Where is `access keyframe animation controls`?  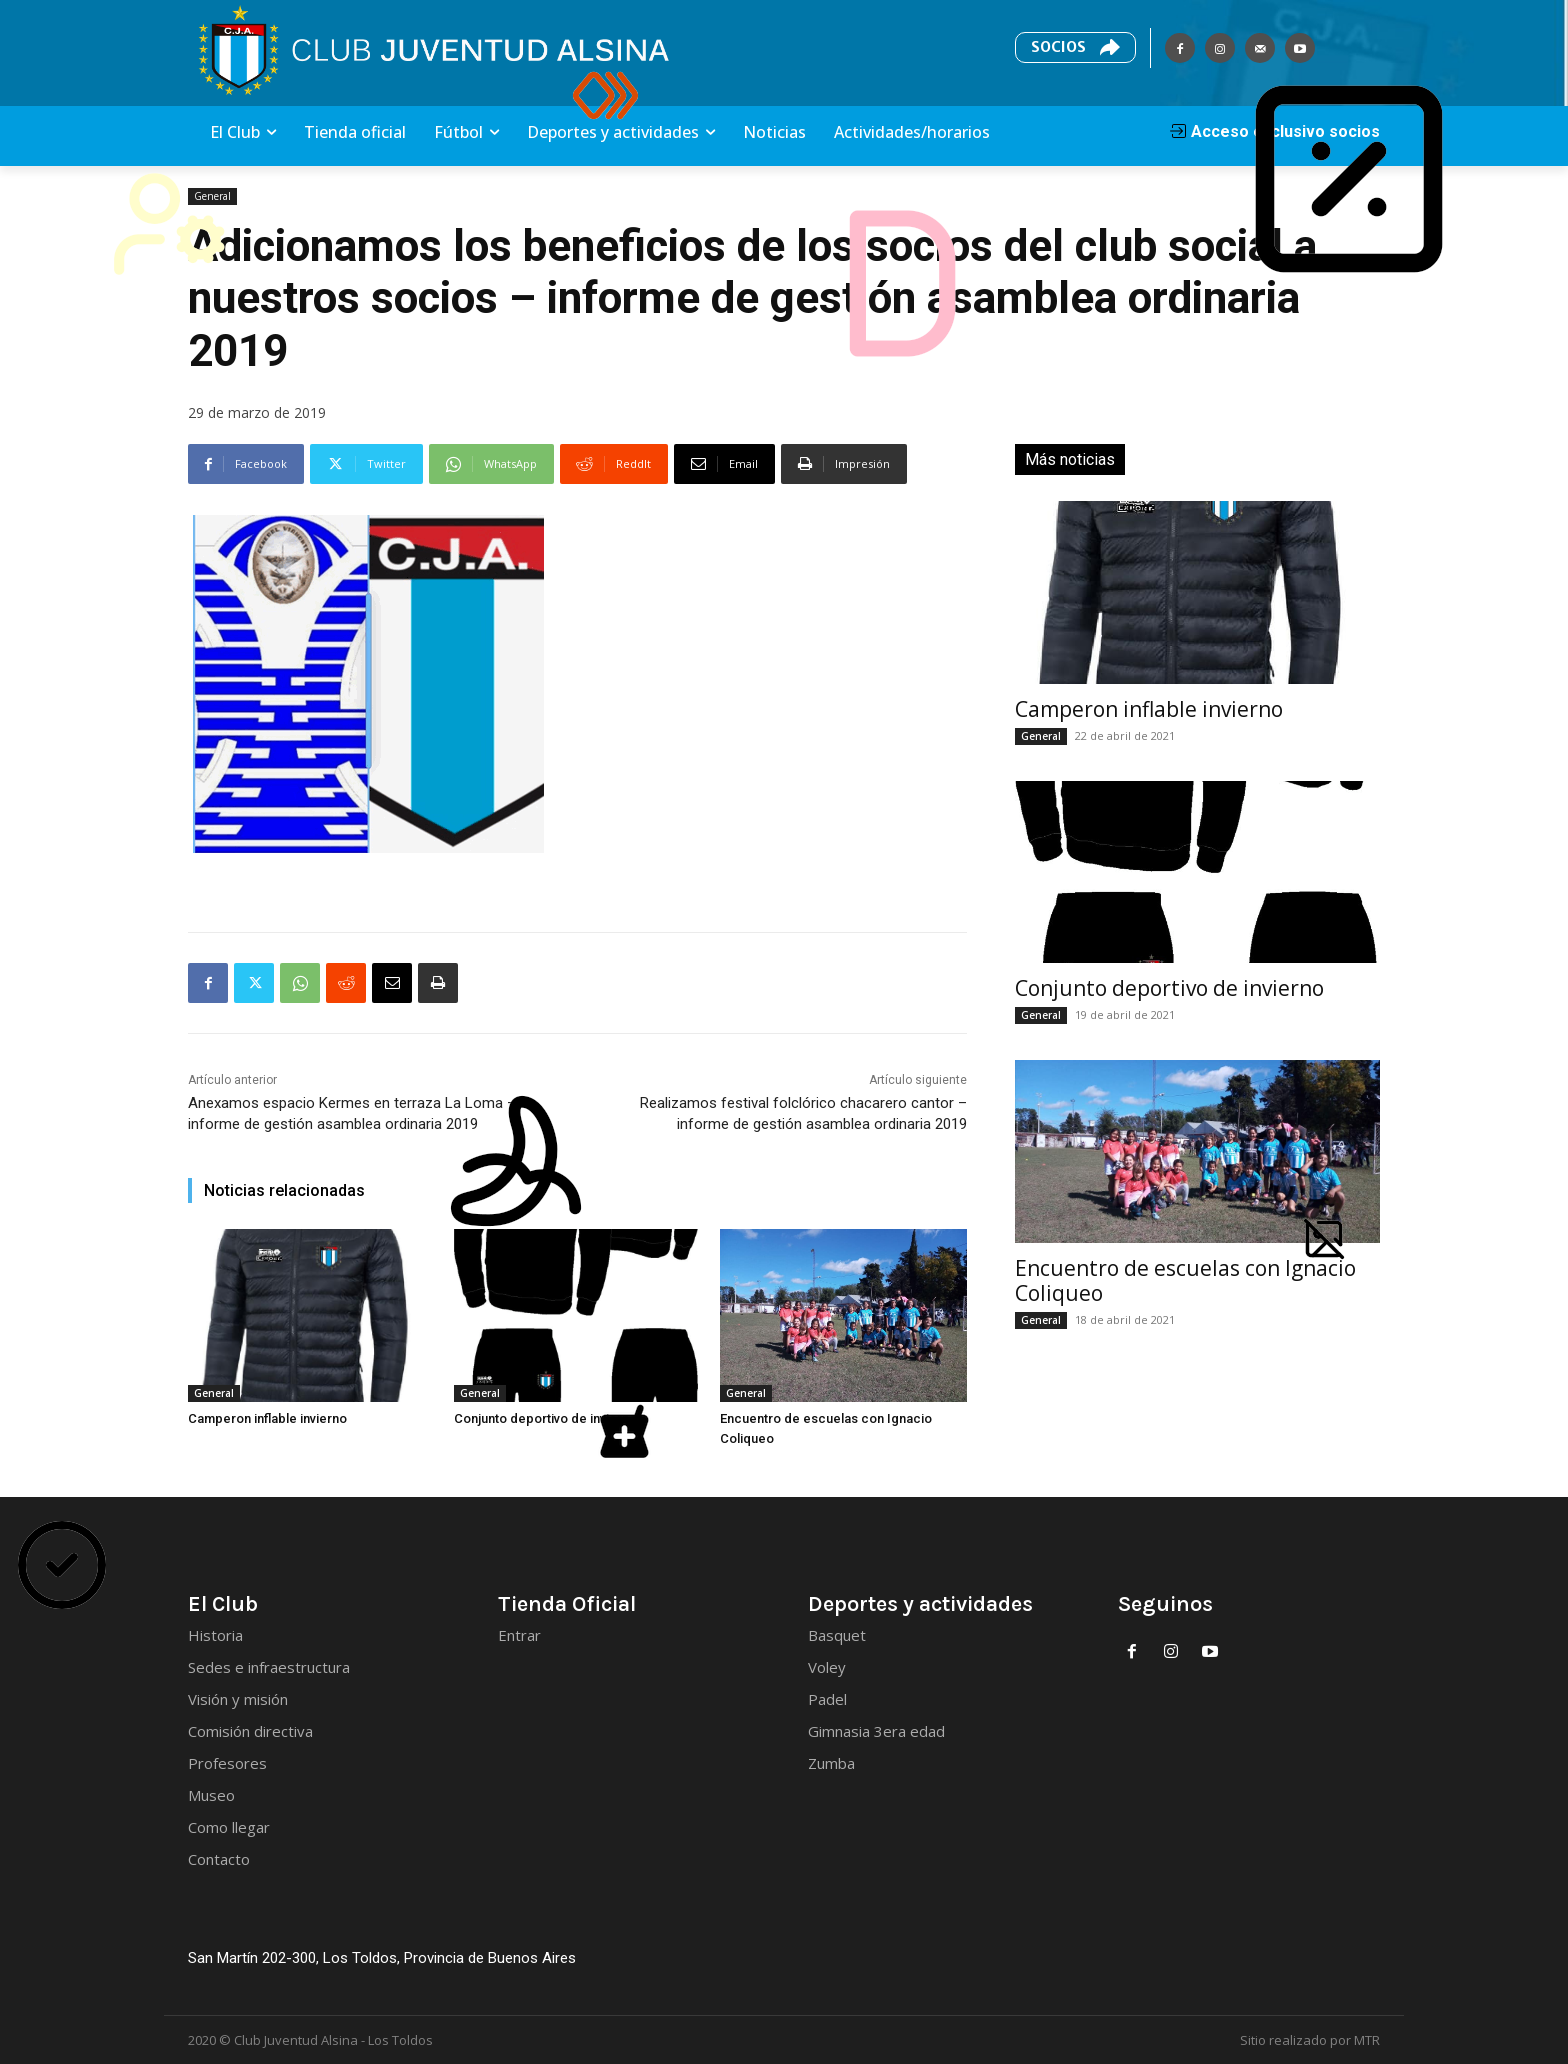 access keyframe animation controls is located at coordinates (605, 95).